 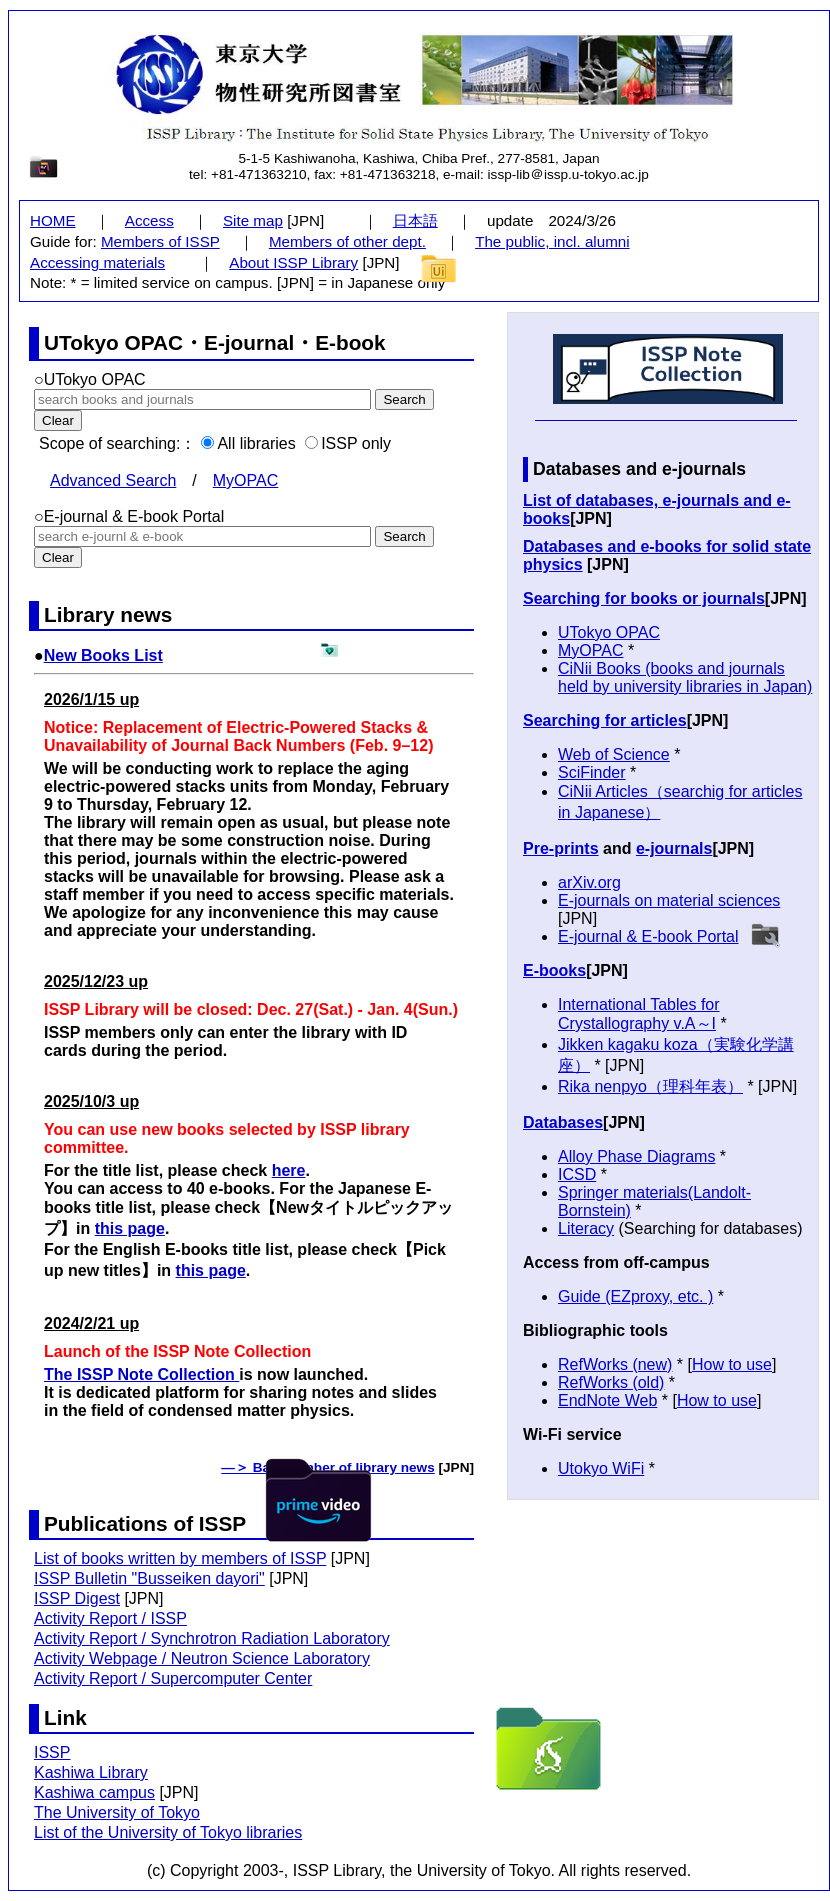 I want to click on folder containing prime video downloads or media, so click(x=318, y=1503).